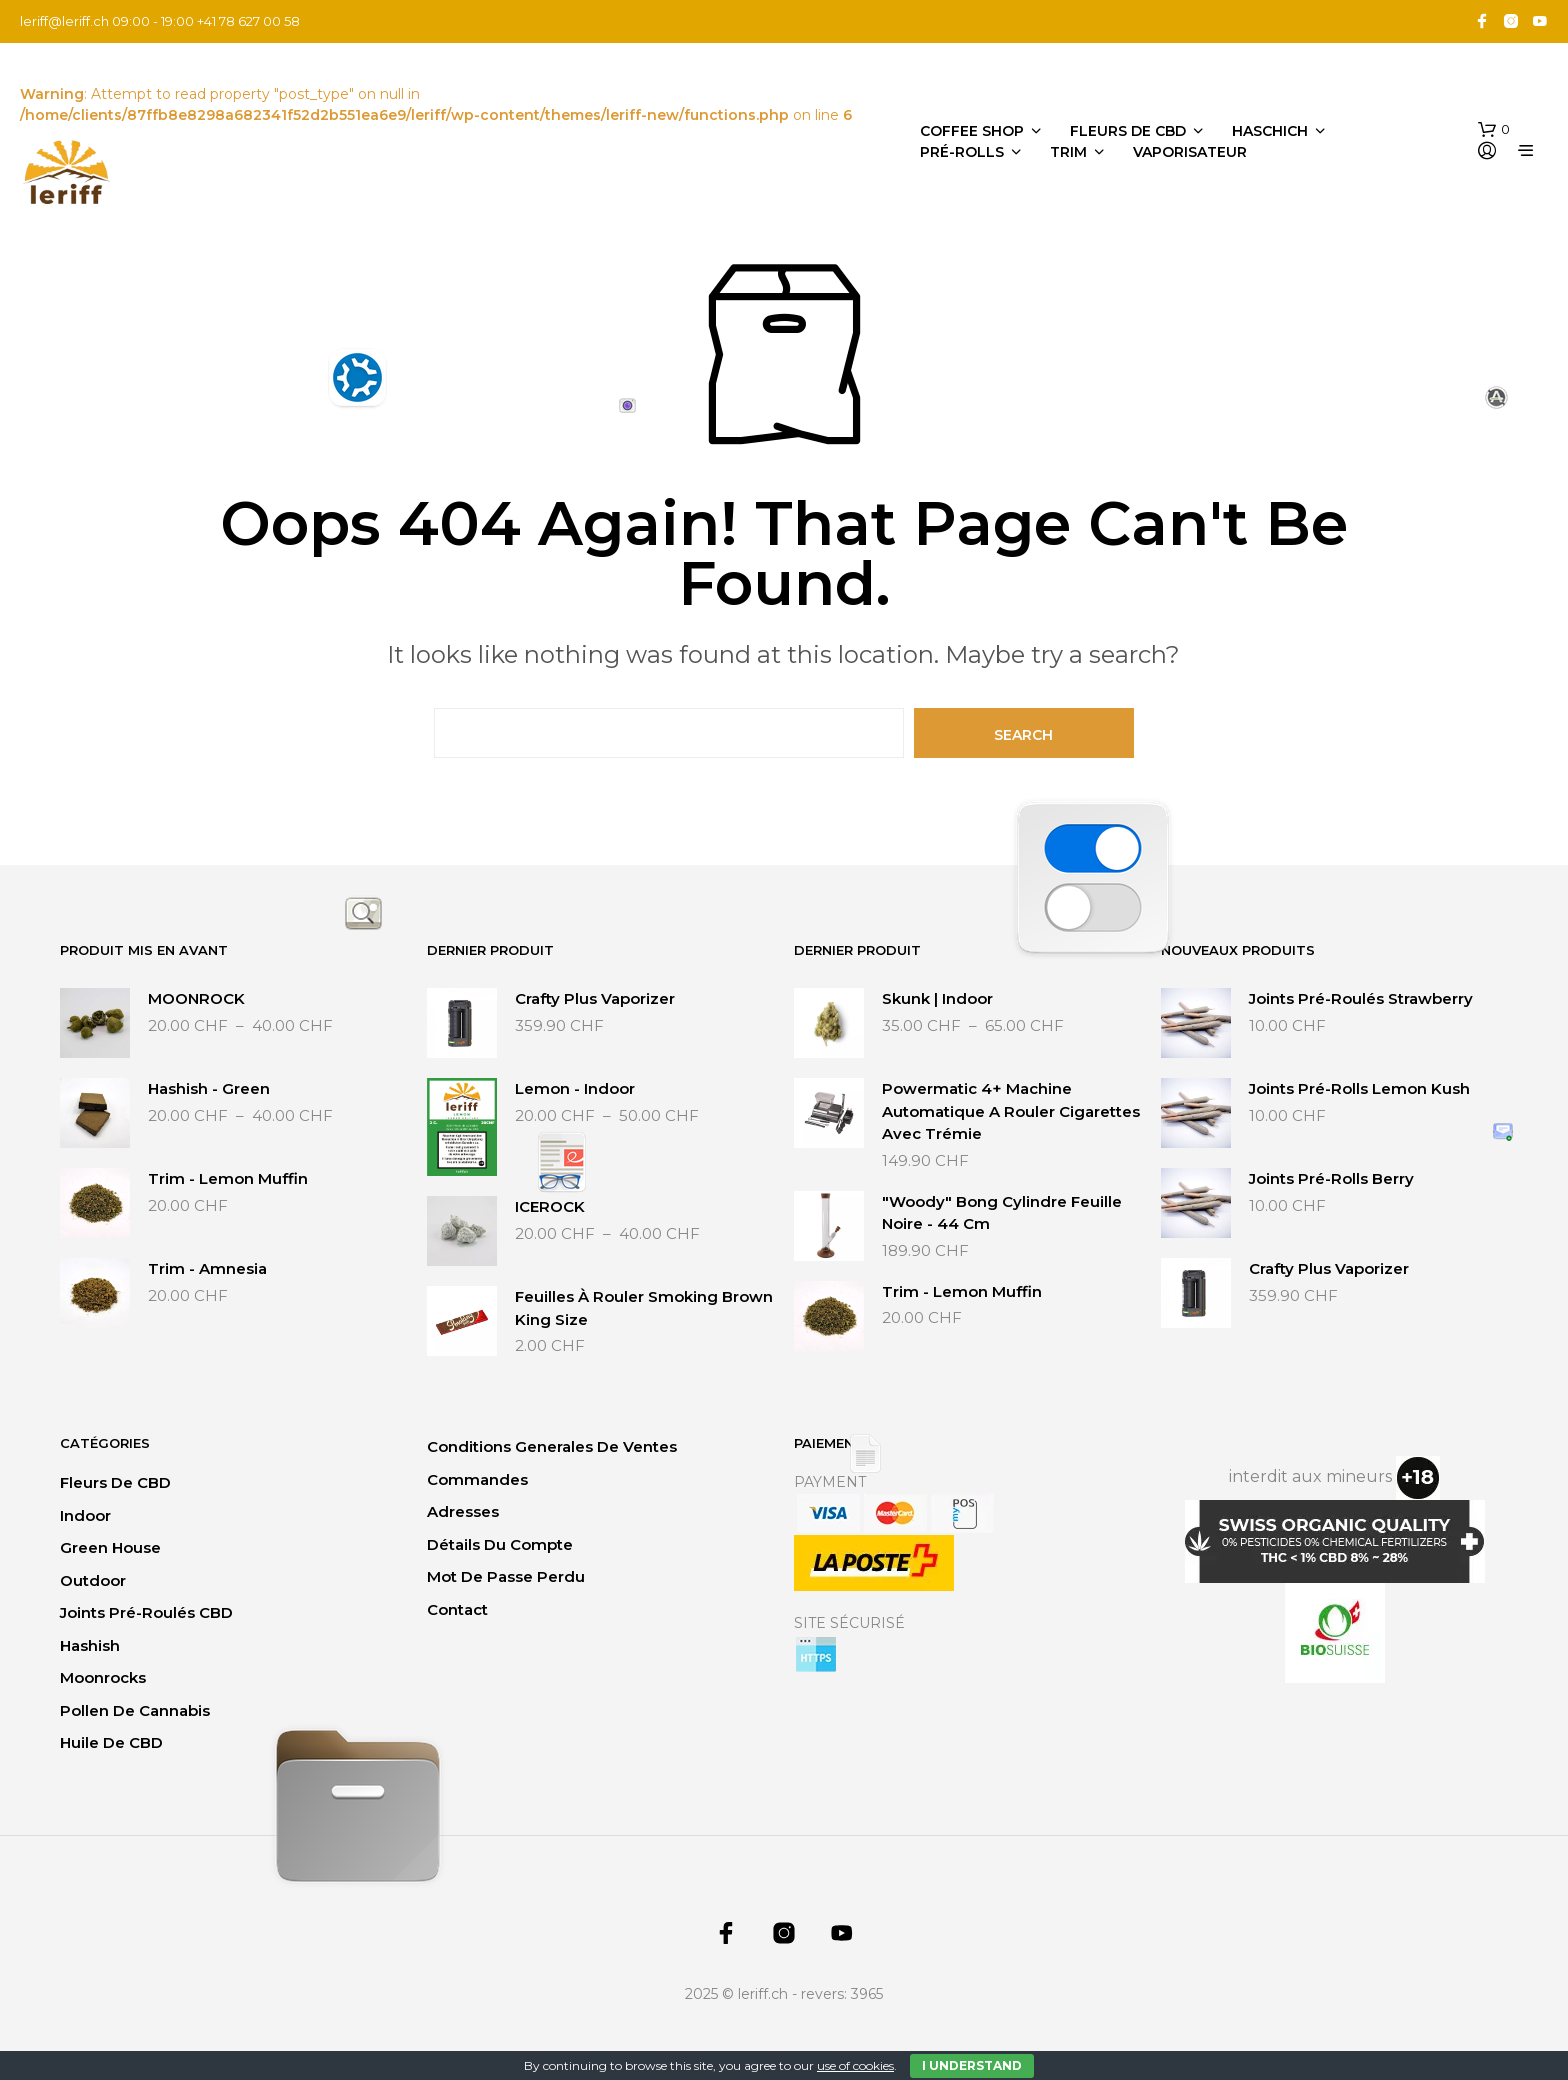 Image resolution: width=1568 pixels, height=2080 pixels. What do you see at coordinates (865, 1453) in the screenshot?
I see `open a text document` at bounding box center [865, 1453].